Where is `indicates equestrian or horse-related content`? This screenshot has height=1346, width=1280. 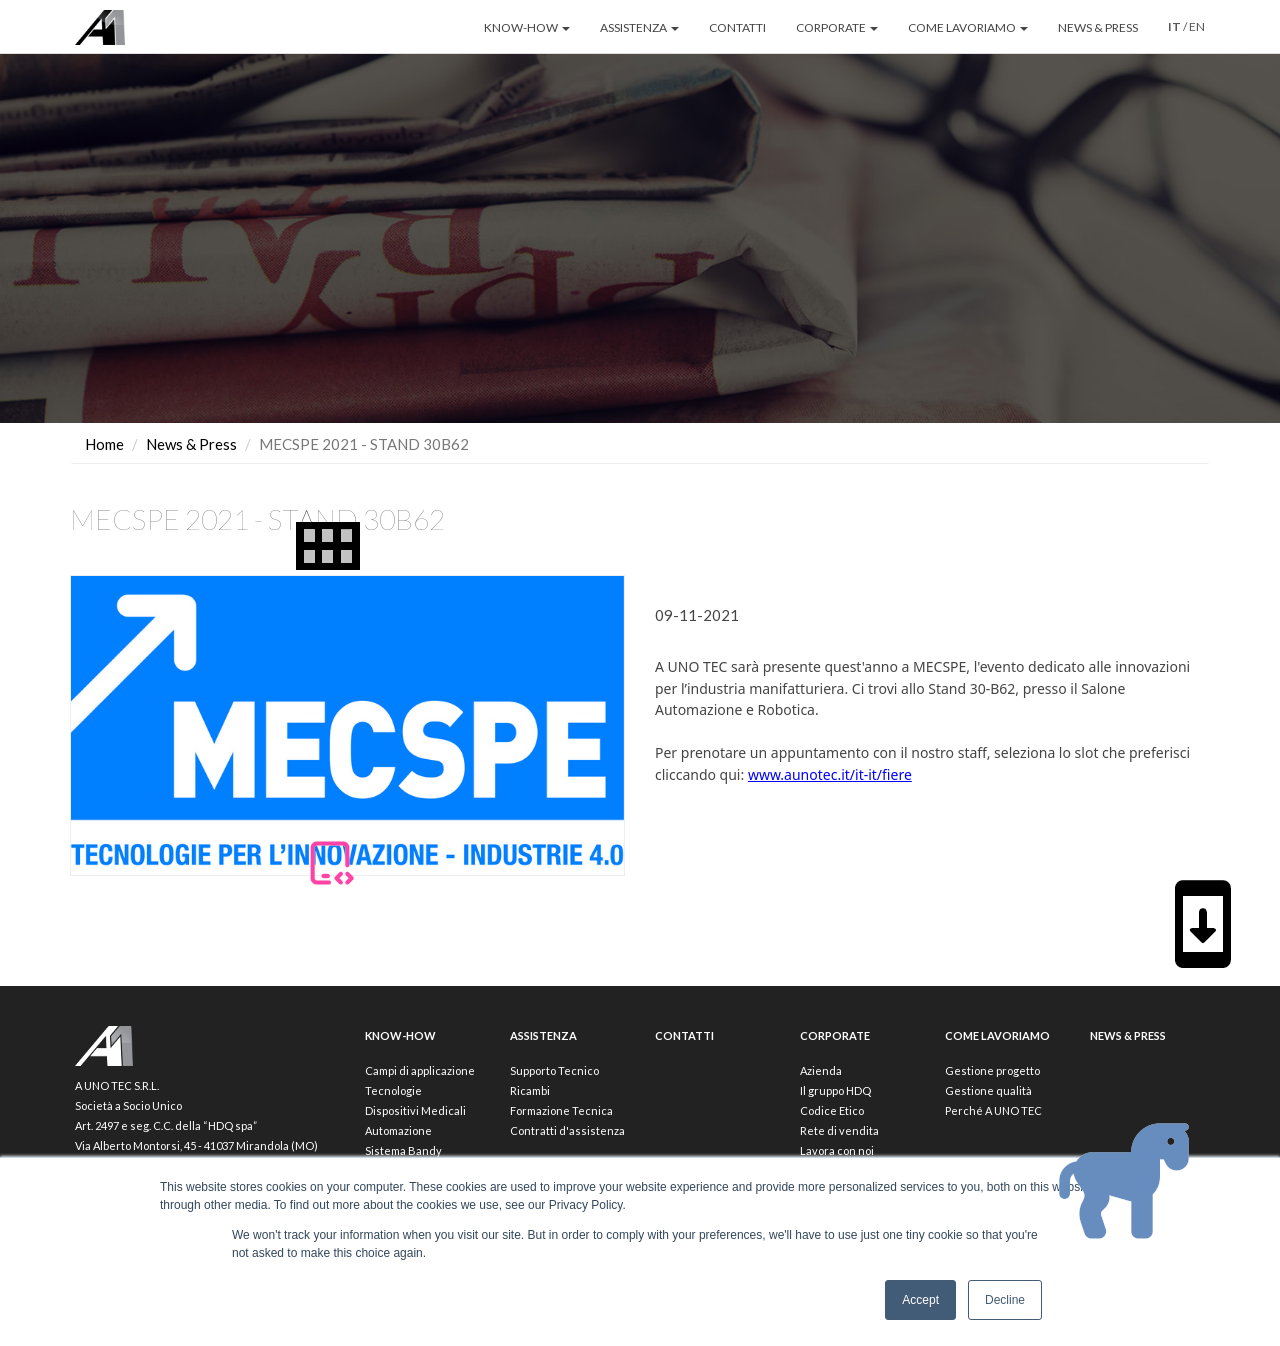 indicates equestrian or horse-related content is located at coordinates (1124, 1181).